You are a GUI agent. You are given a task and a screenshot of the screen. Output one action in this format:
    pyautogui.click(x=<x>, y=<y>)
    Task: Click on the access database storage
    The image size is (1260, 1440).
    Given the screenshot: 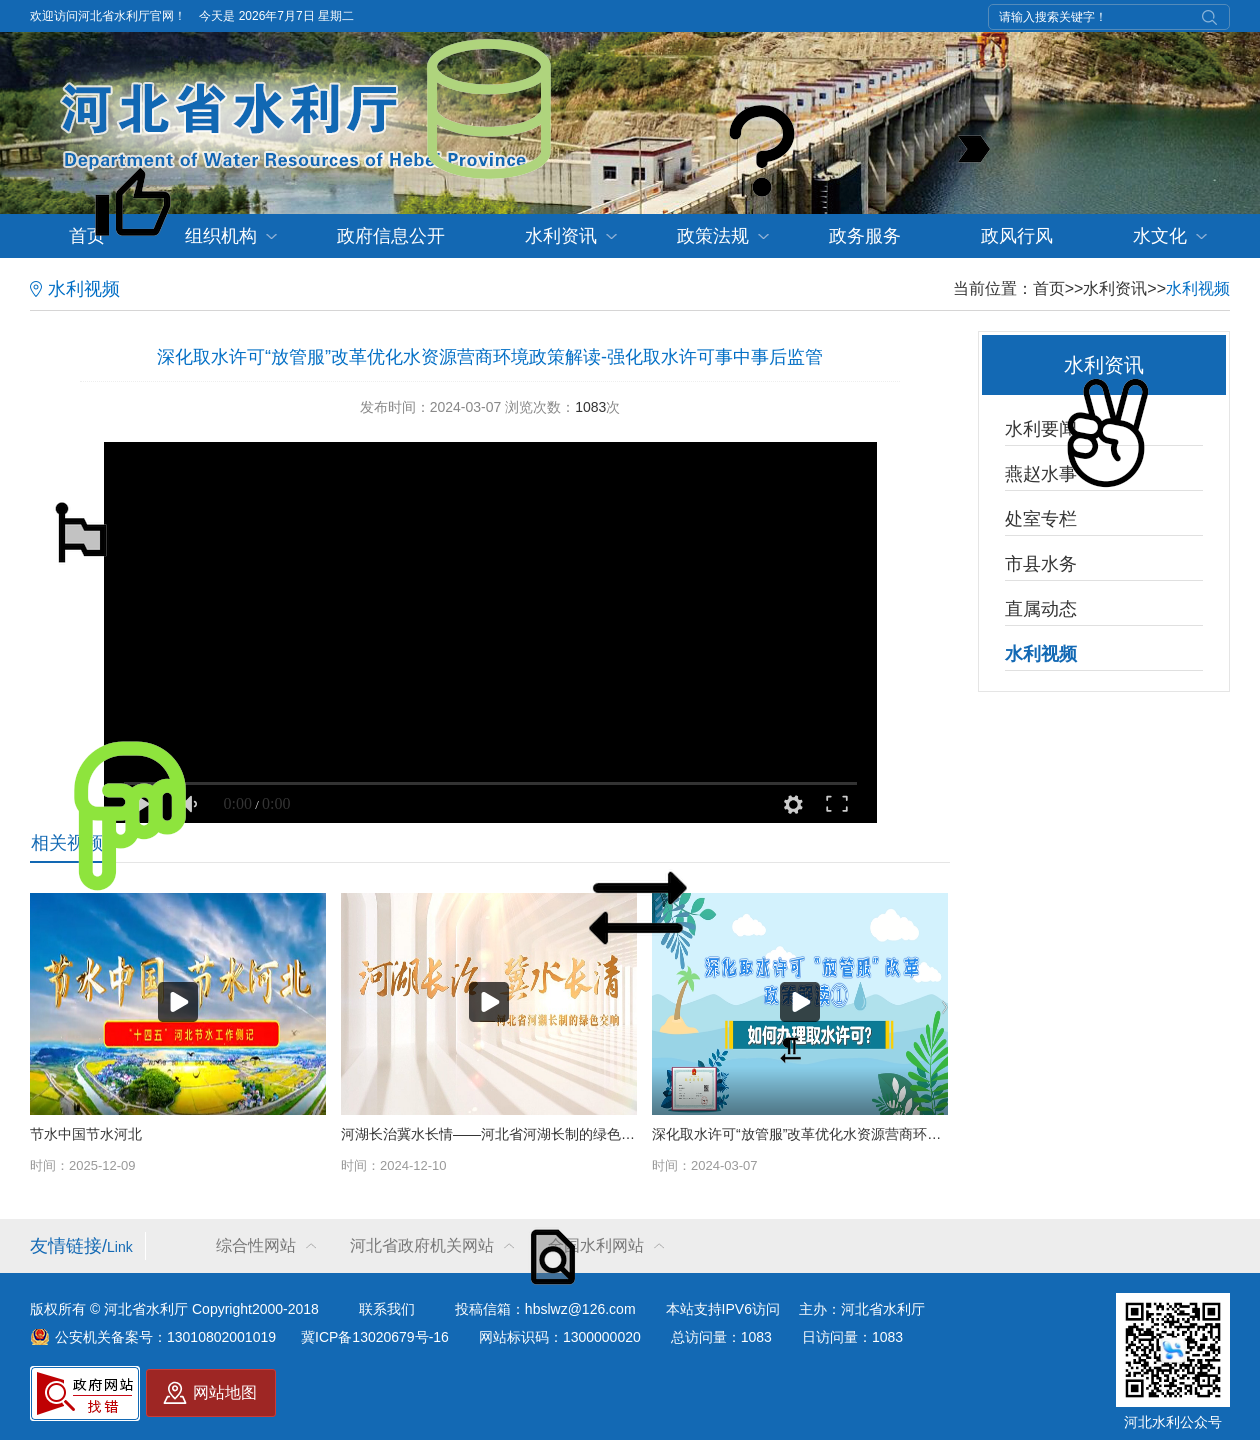 What is the action you would take?
    pyautogui.click(x=489, y=109)
    